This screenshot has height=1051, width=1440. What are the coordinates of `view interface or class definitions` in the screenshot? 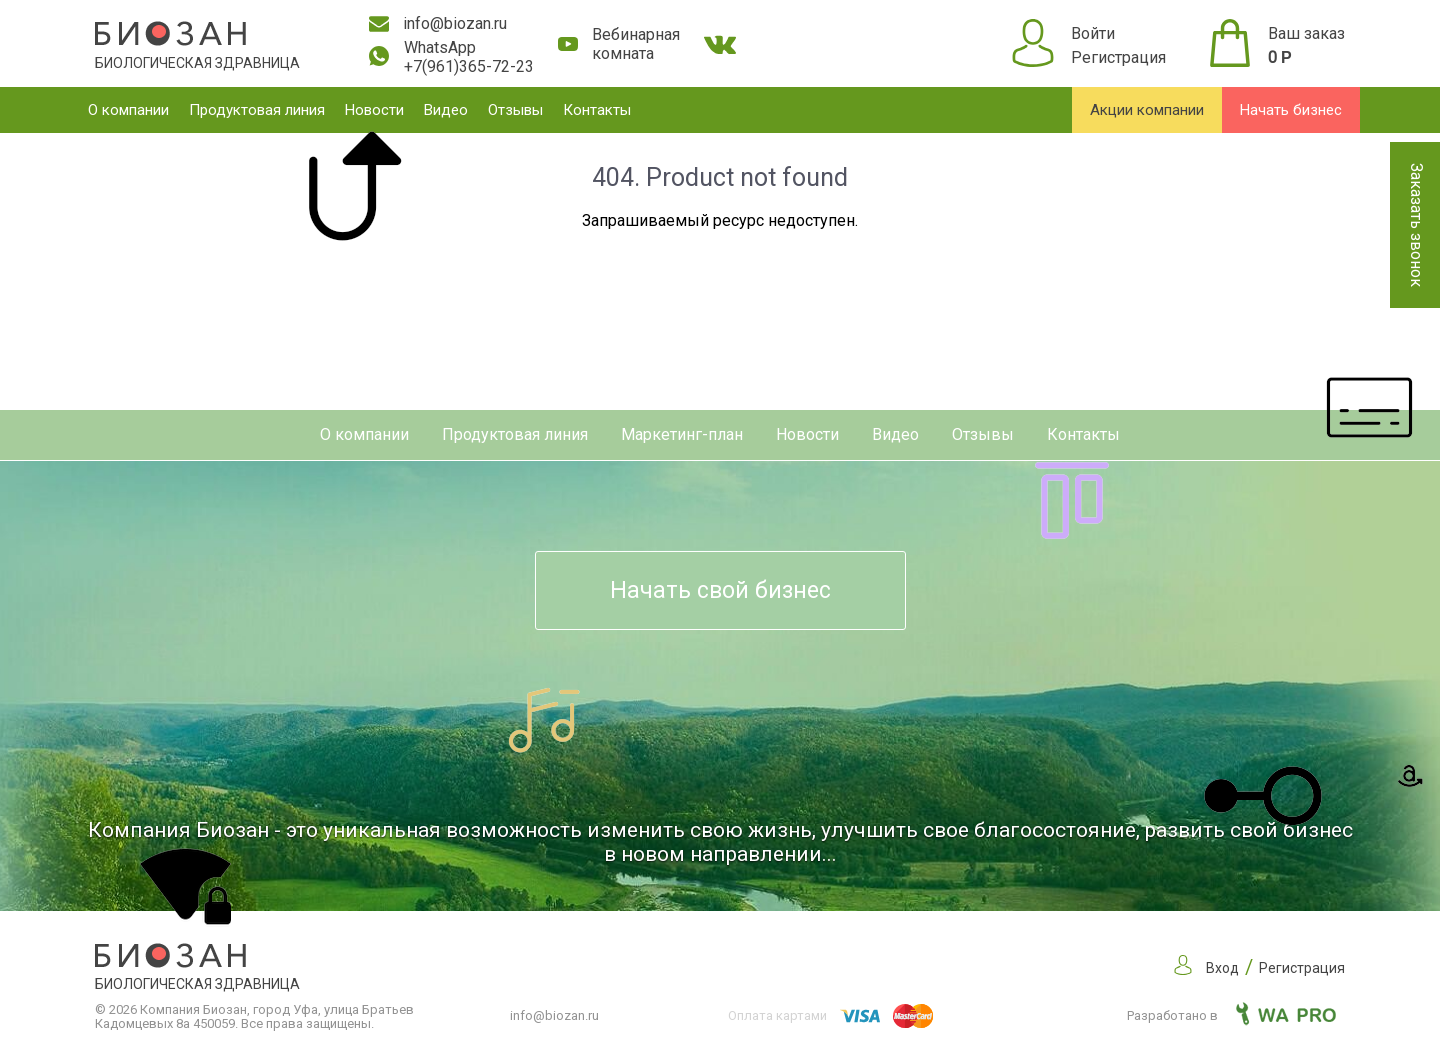 It's located at (1263, 800).